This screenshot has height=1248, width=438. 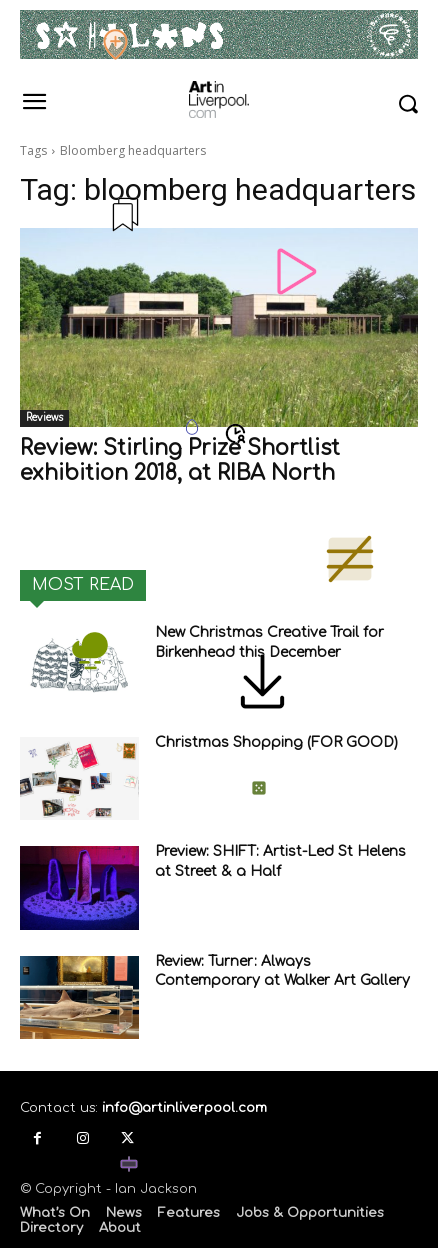 What do you see at coordinates (350, 559) in the screenshot?
I see `indicates values are not equal or matching` at bounding box center [350, 559].